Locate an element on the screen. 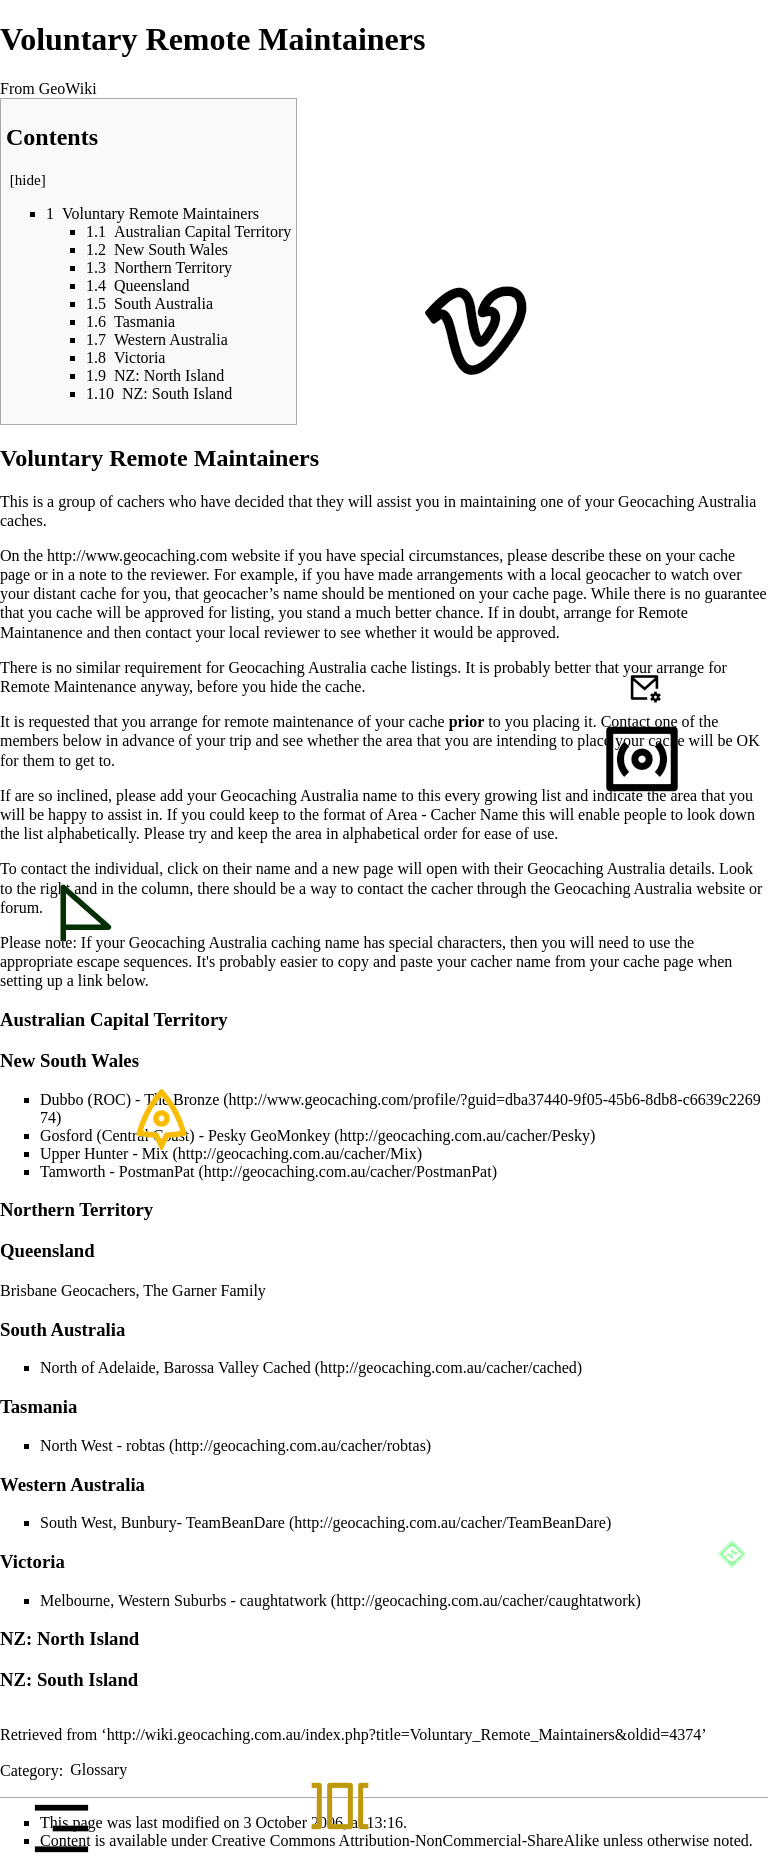  open vimeo app is located at coordinates (478, 329).